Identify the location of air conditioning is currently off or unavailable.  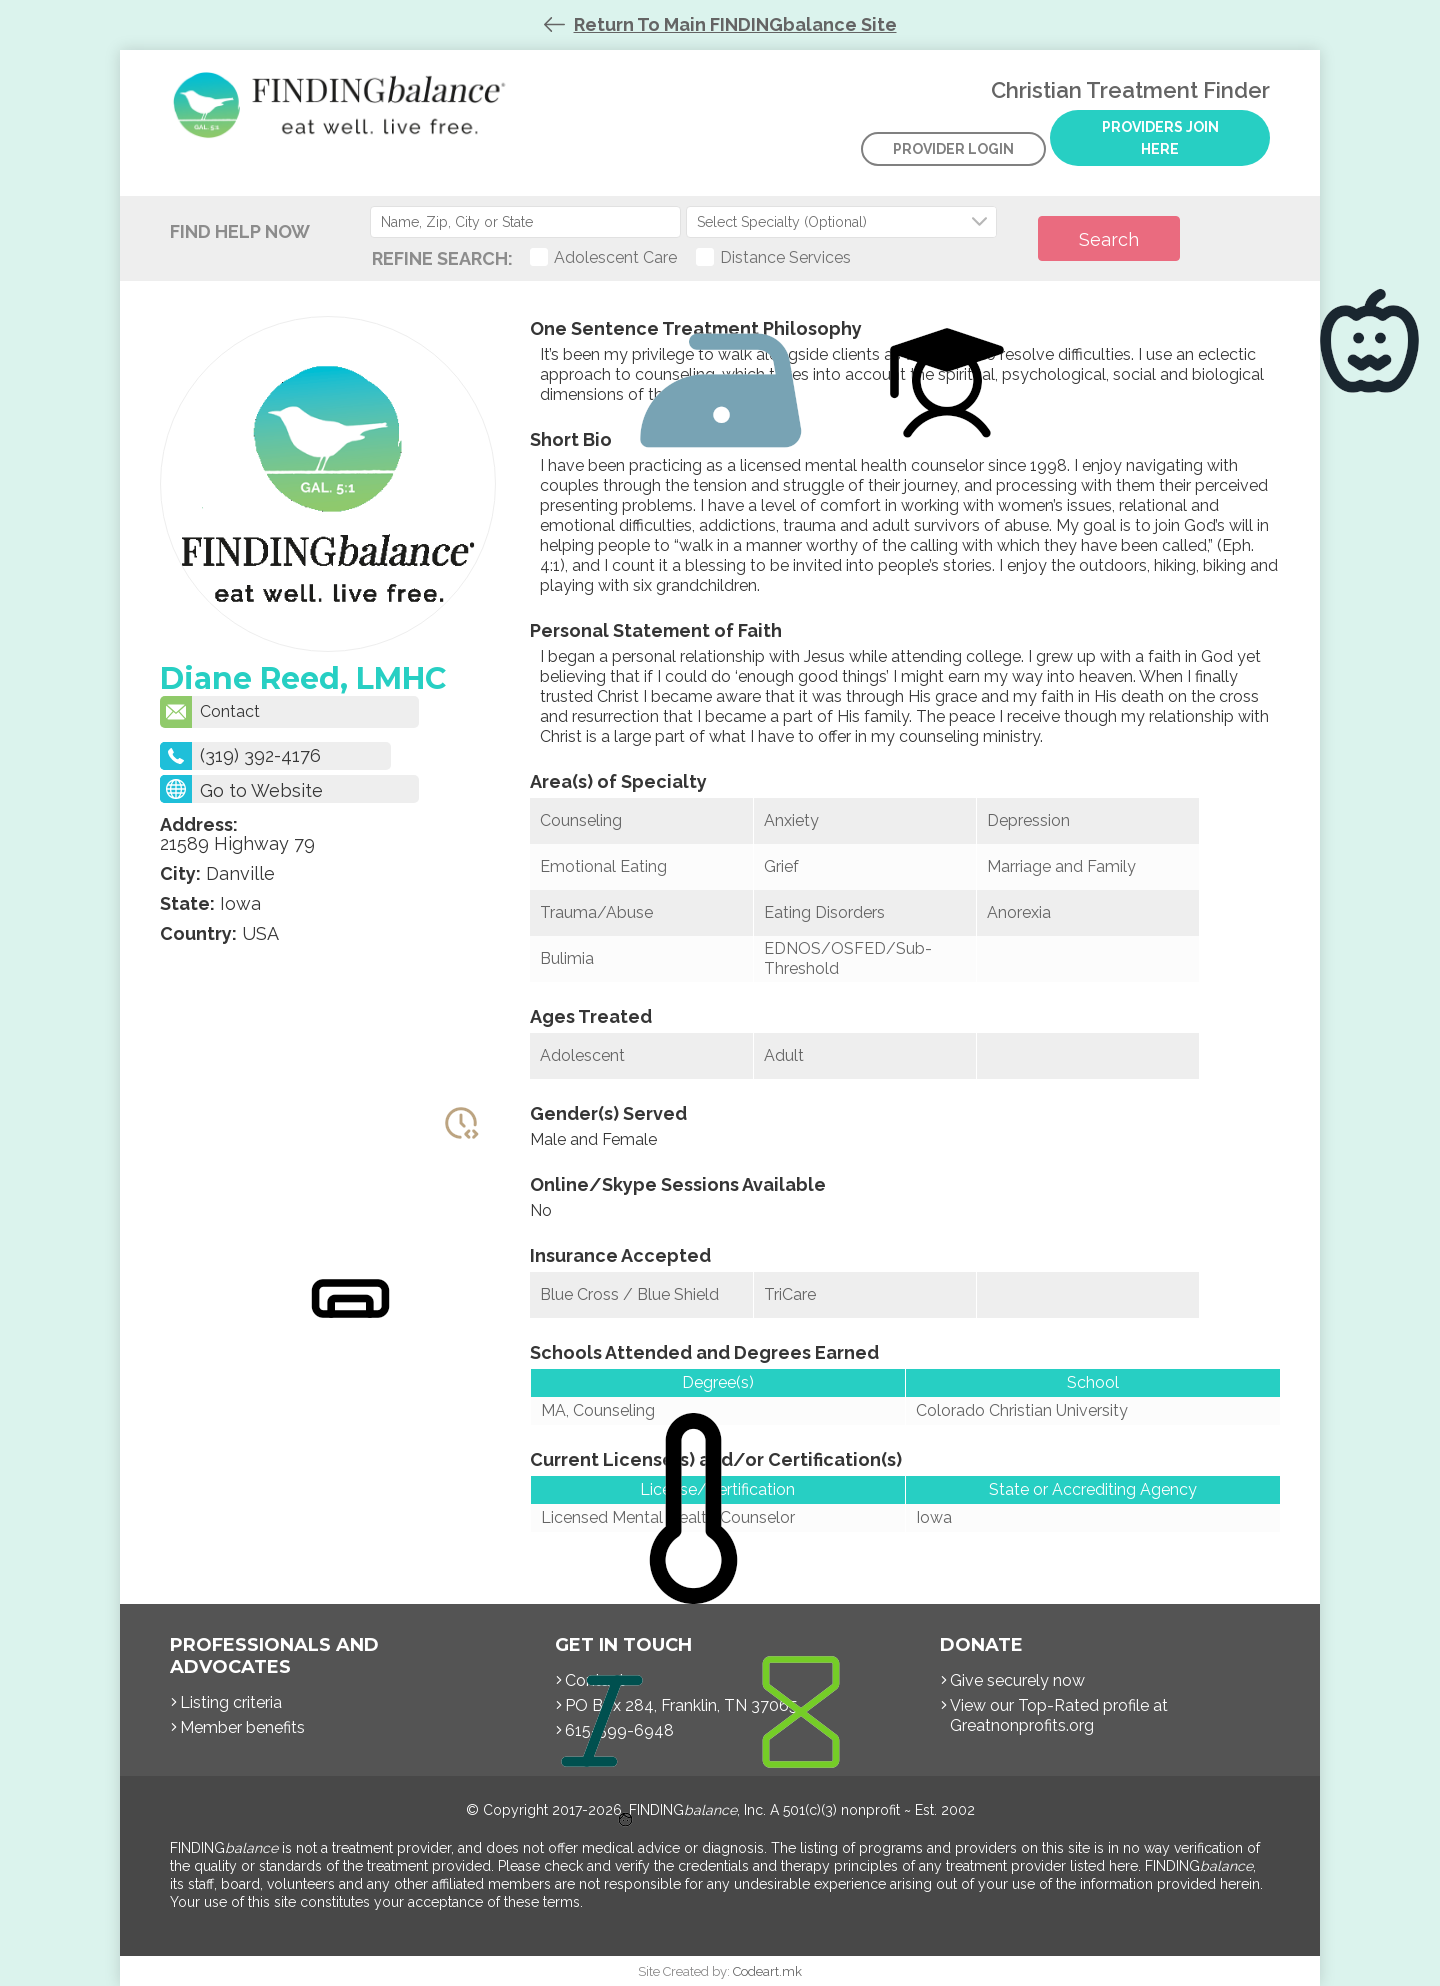
(350, 1298).